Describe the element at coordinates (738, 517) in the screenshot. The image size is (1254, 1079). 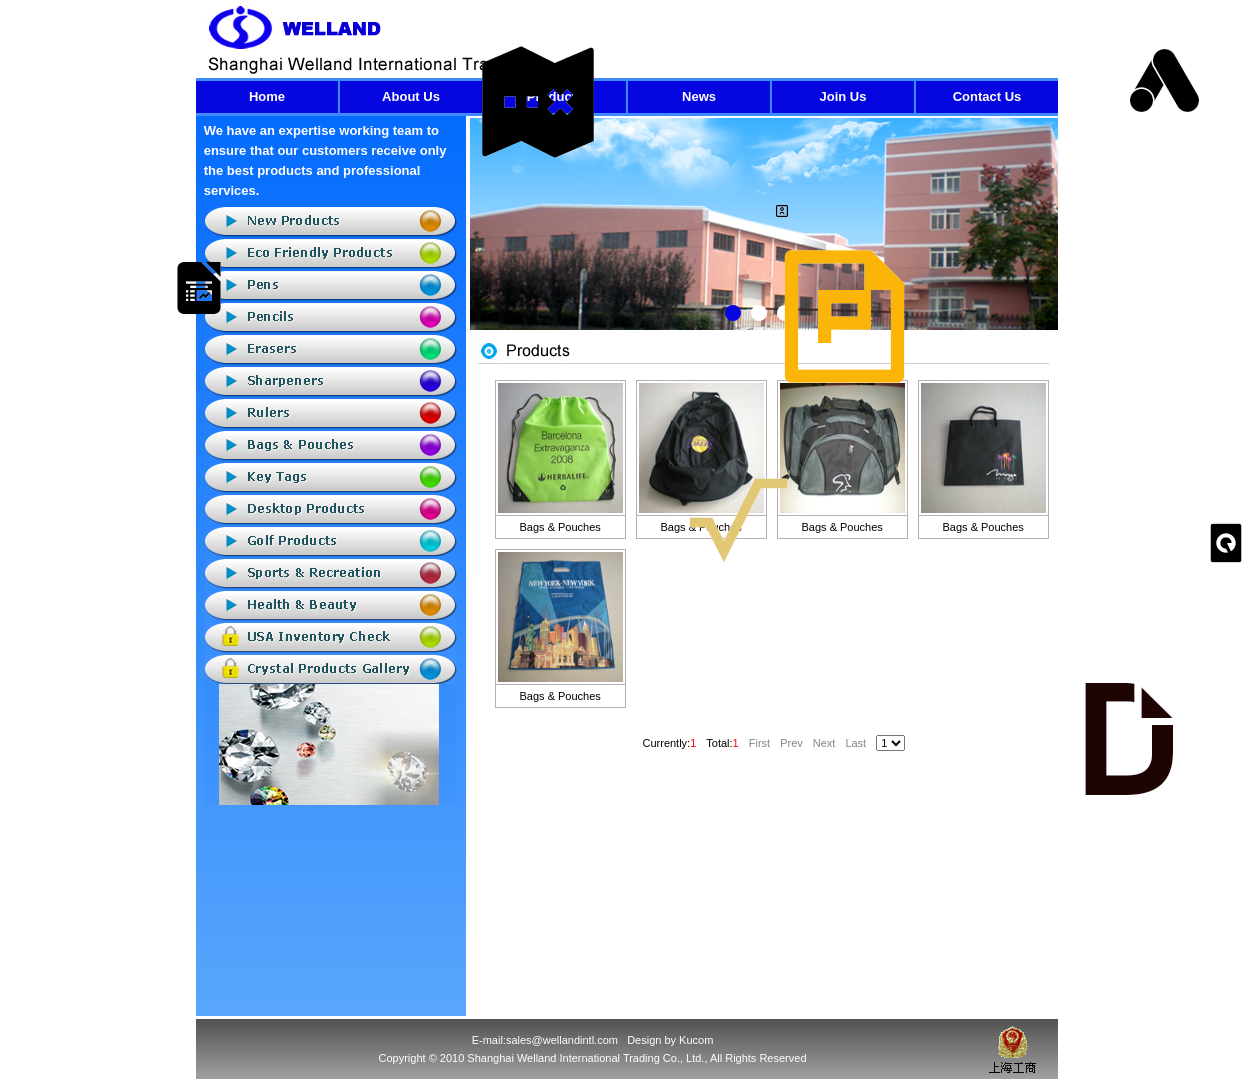
I see `access square root or radical function in calculator` at that location.